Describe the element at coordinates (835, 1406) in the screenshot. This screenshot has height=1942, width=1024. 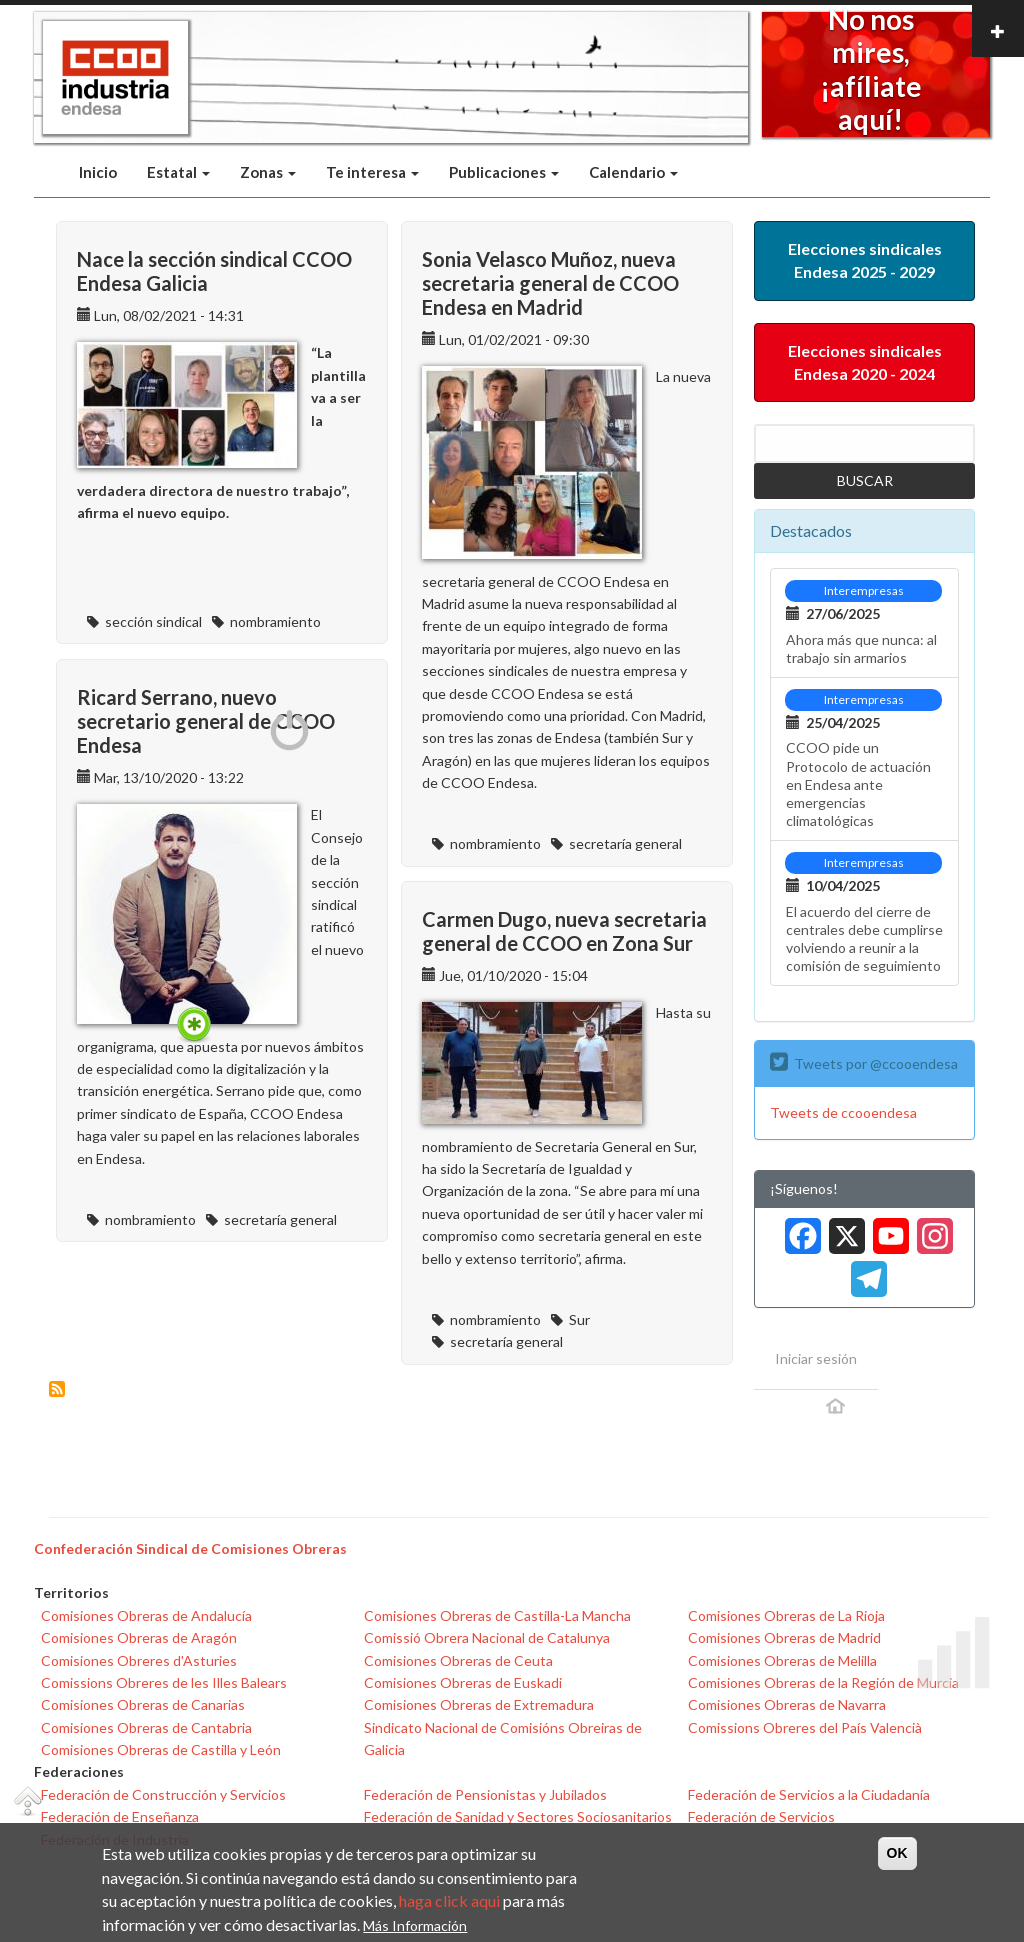
I see `navigate to home screen or directory` at that location.